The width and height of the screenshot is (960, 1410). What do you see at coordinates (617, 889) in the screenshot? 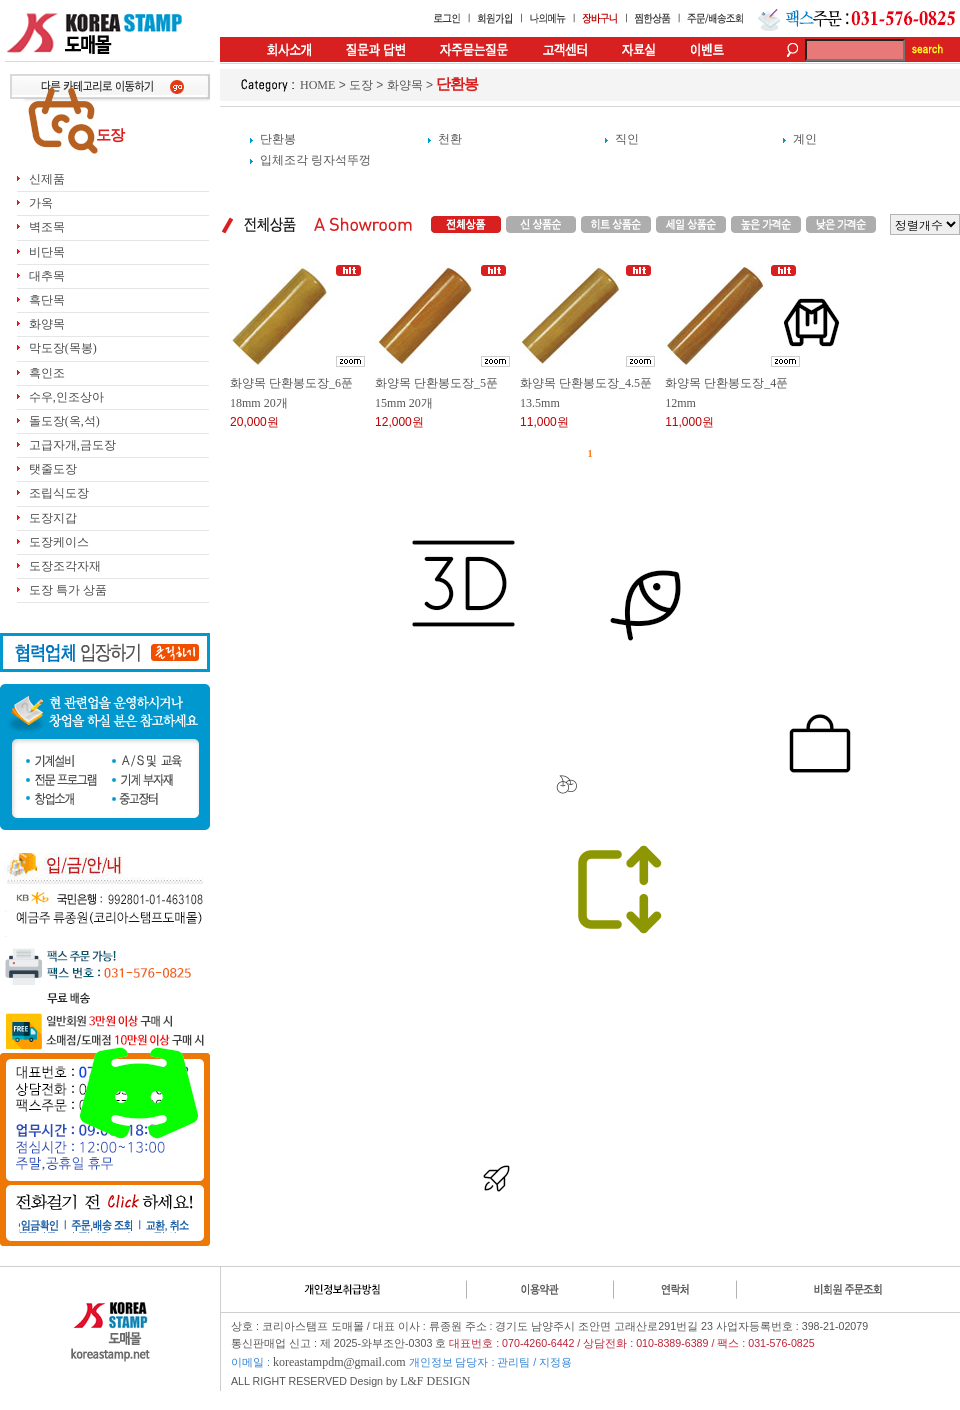
I see `auto-fit content to available height` at bounding box center [617, 889].